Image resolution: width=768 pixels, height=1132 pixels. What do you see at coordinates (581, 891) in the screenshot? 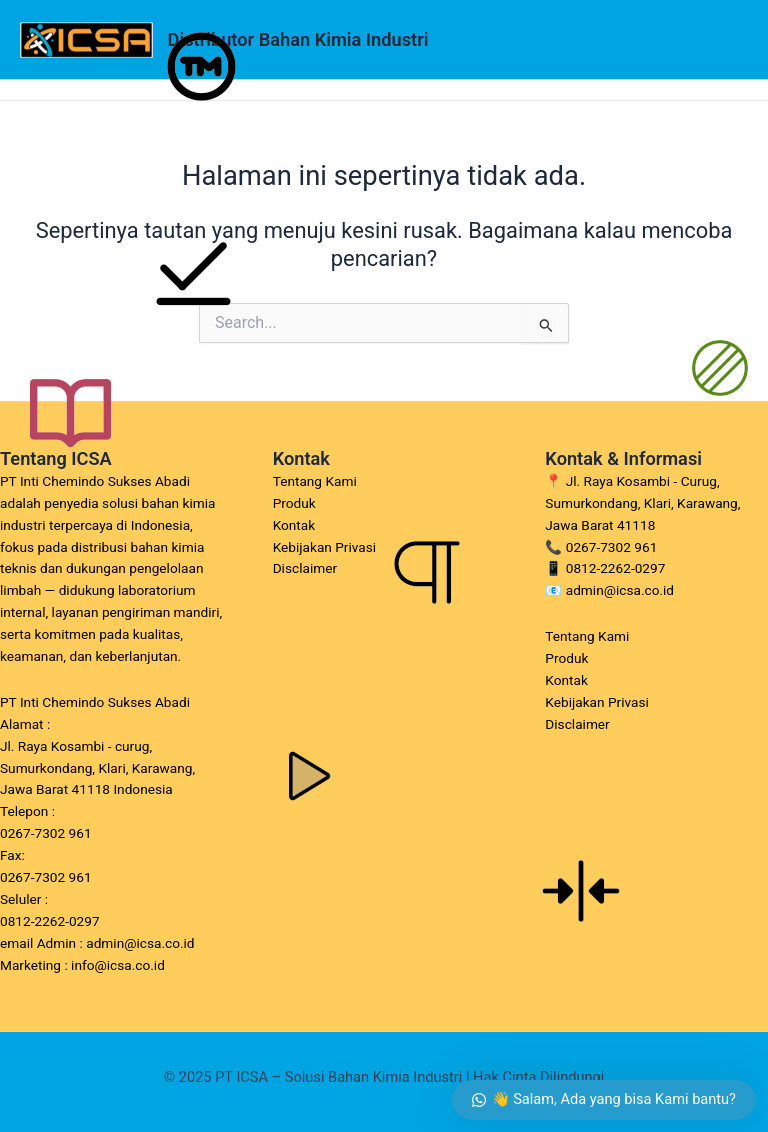
I see `collapse or minimize horizontal spacing` at bounding box center [581, 891].